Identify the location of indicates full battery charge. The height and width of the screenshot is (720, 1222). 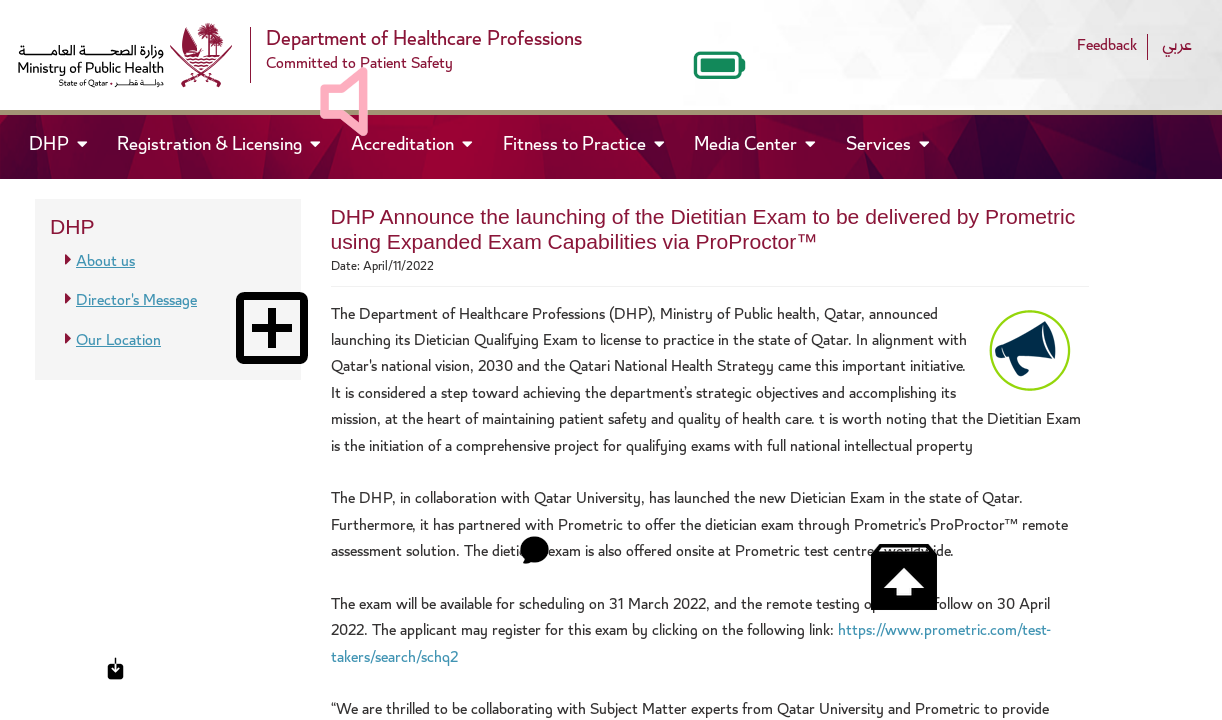
(719, 63).